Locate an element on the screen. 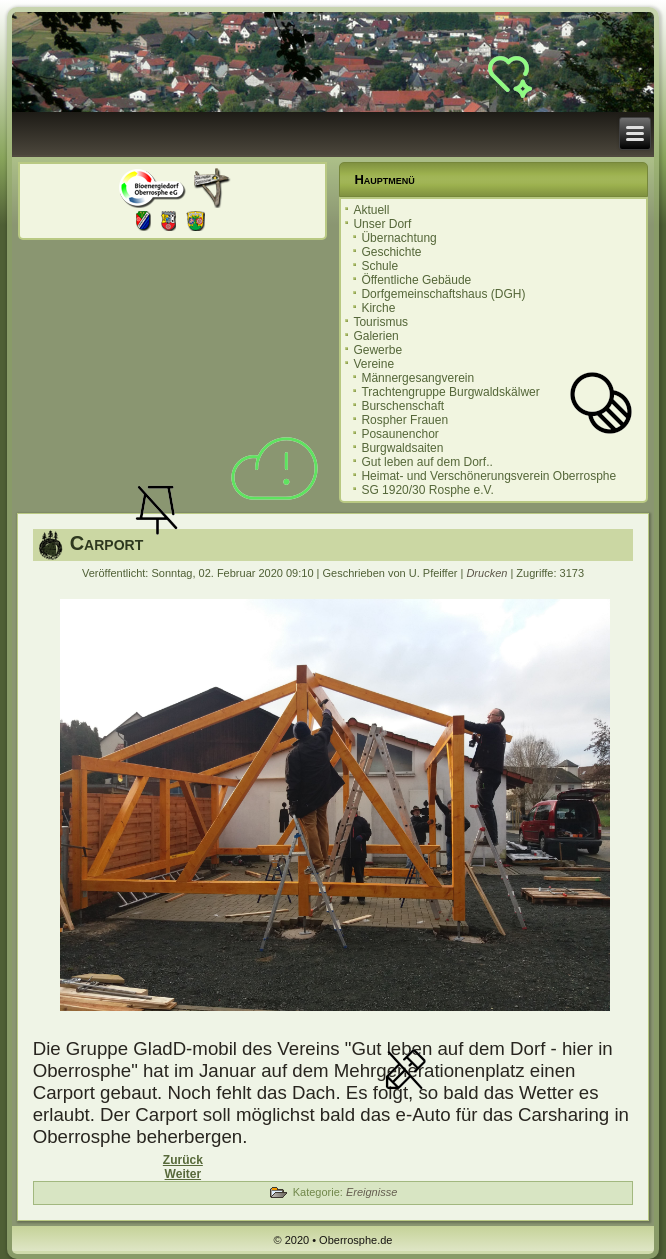 This screenshot has width=666, height=1259. editing is disabled or unavailable is located at coordinates (405, 1070).